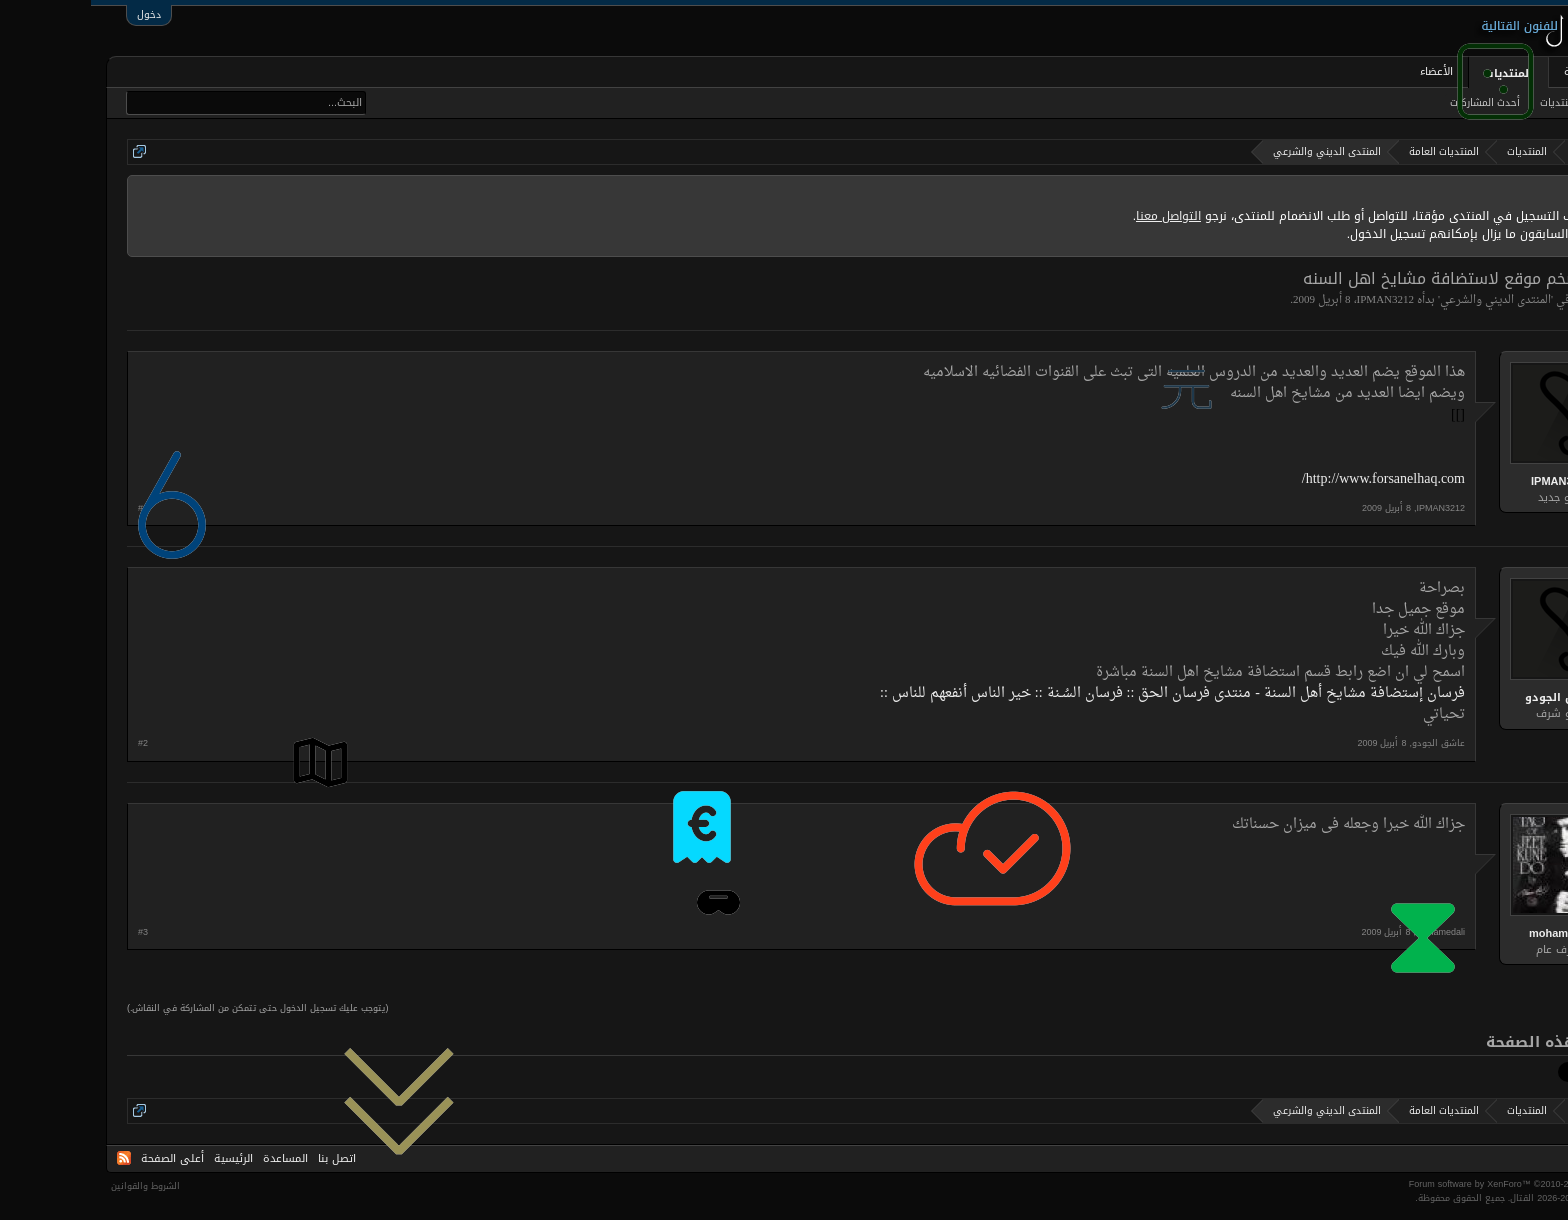 The width and height of the screenshot is (1568, 1220). I want to click on roll dice or generate random number, so click(1495, 81).